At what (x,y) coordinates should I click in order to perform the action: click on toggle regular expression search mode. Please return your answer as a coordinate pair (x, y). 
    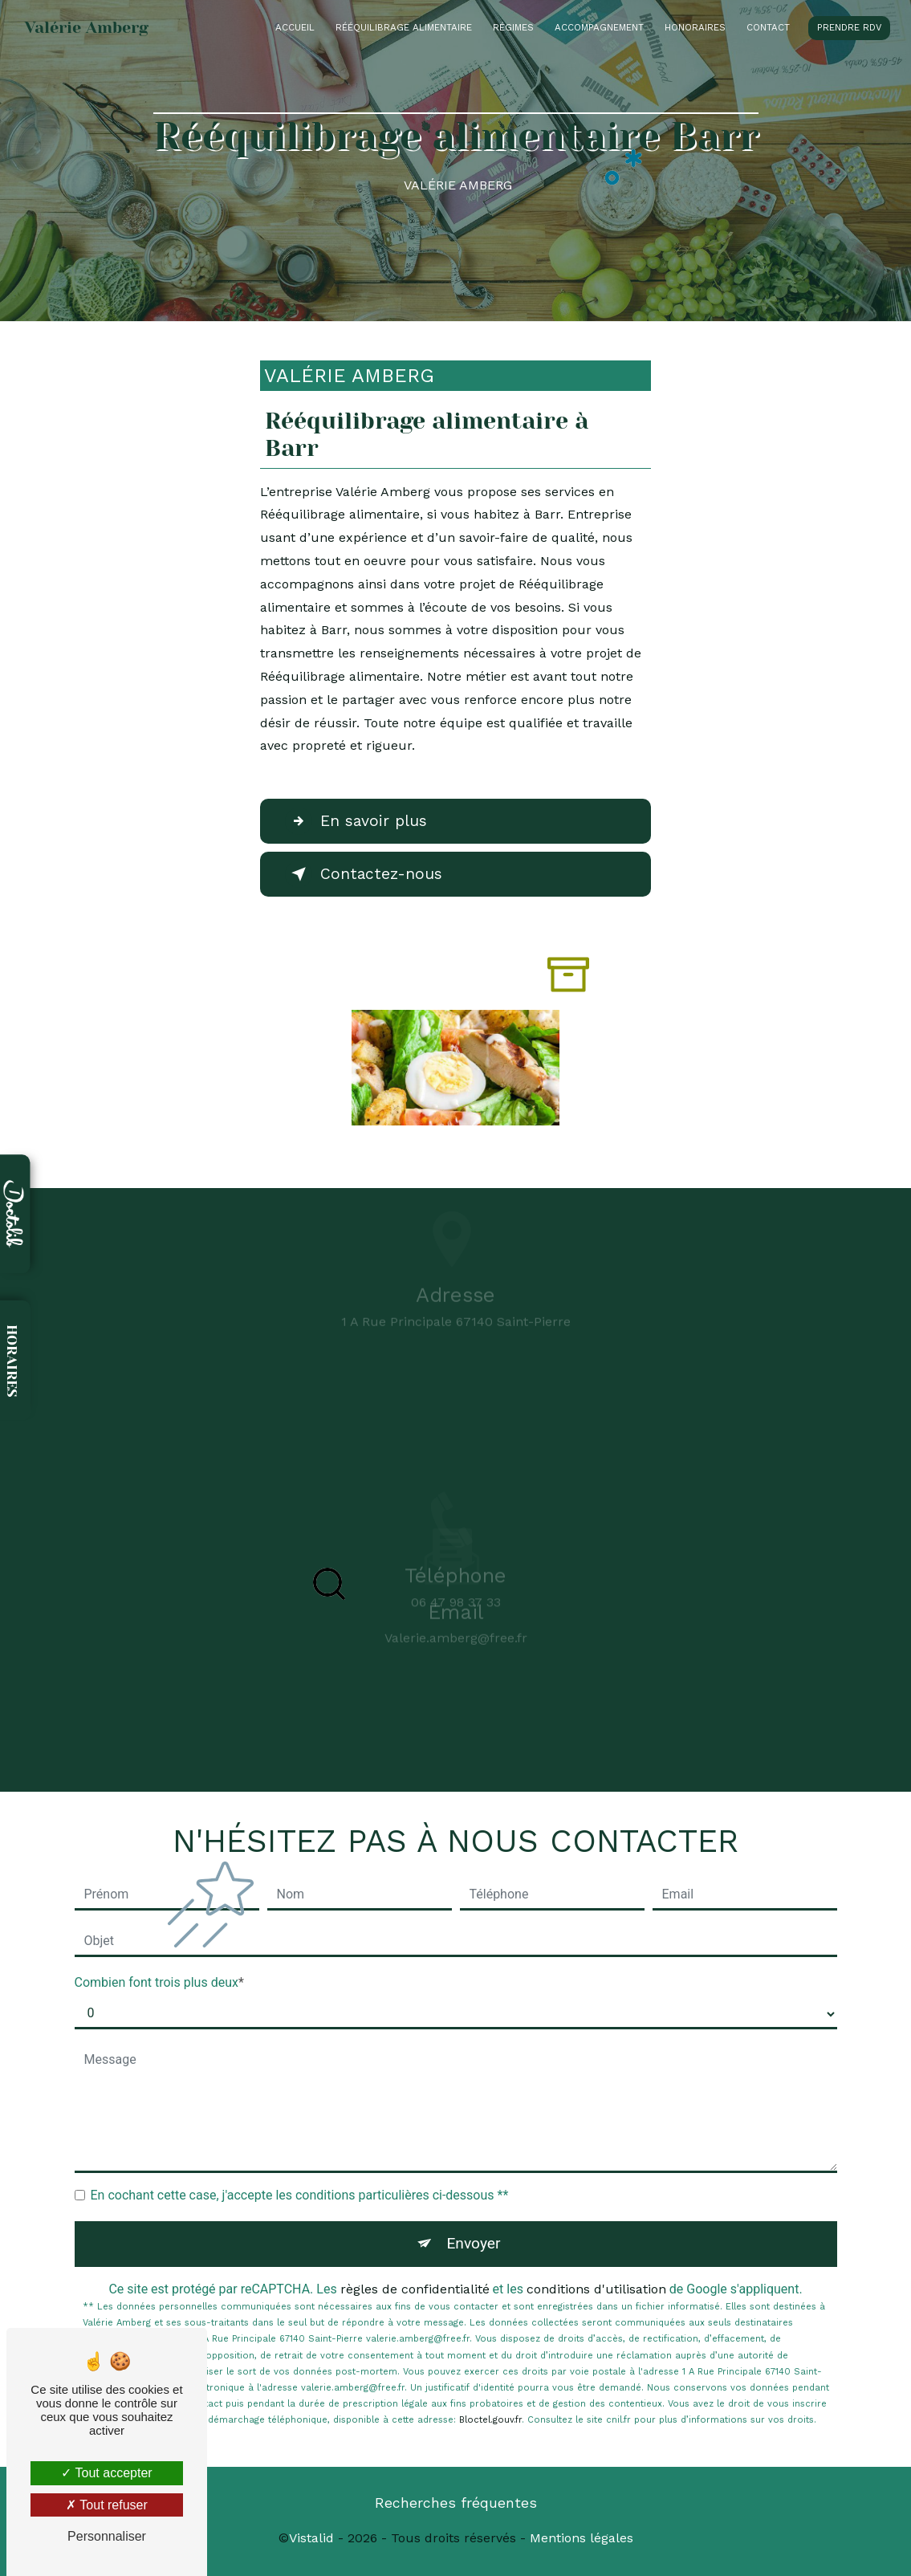
    Looking at the image, I should click on (623, 166).